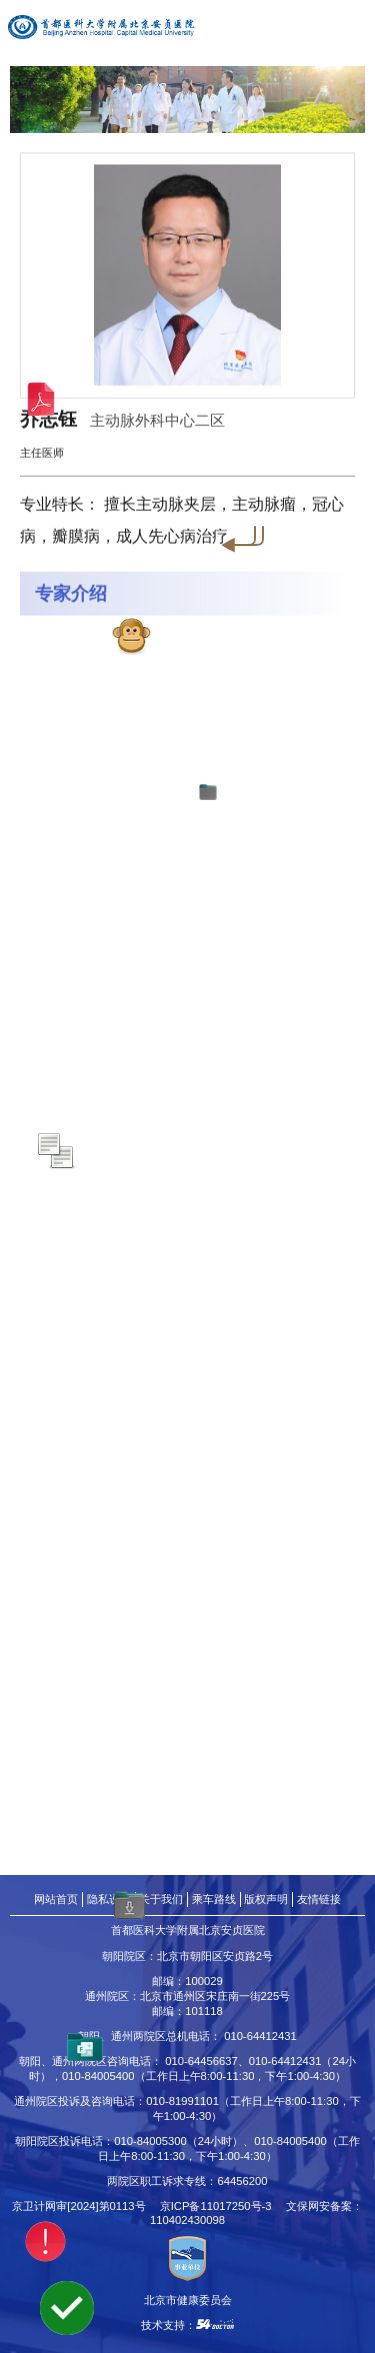 Image resolution: width=375 pixels, height=2353 pixels. I want to click on reply to all recipients of an email, so click(242, 536).